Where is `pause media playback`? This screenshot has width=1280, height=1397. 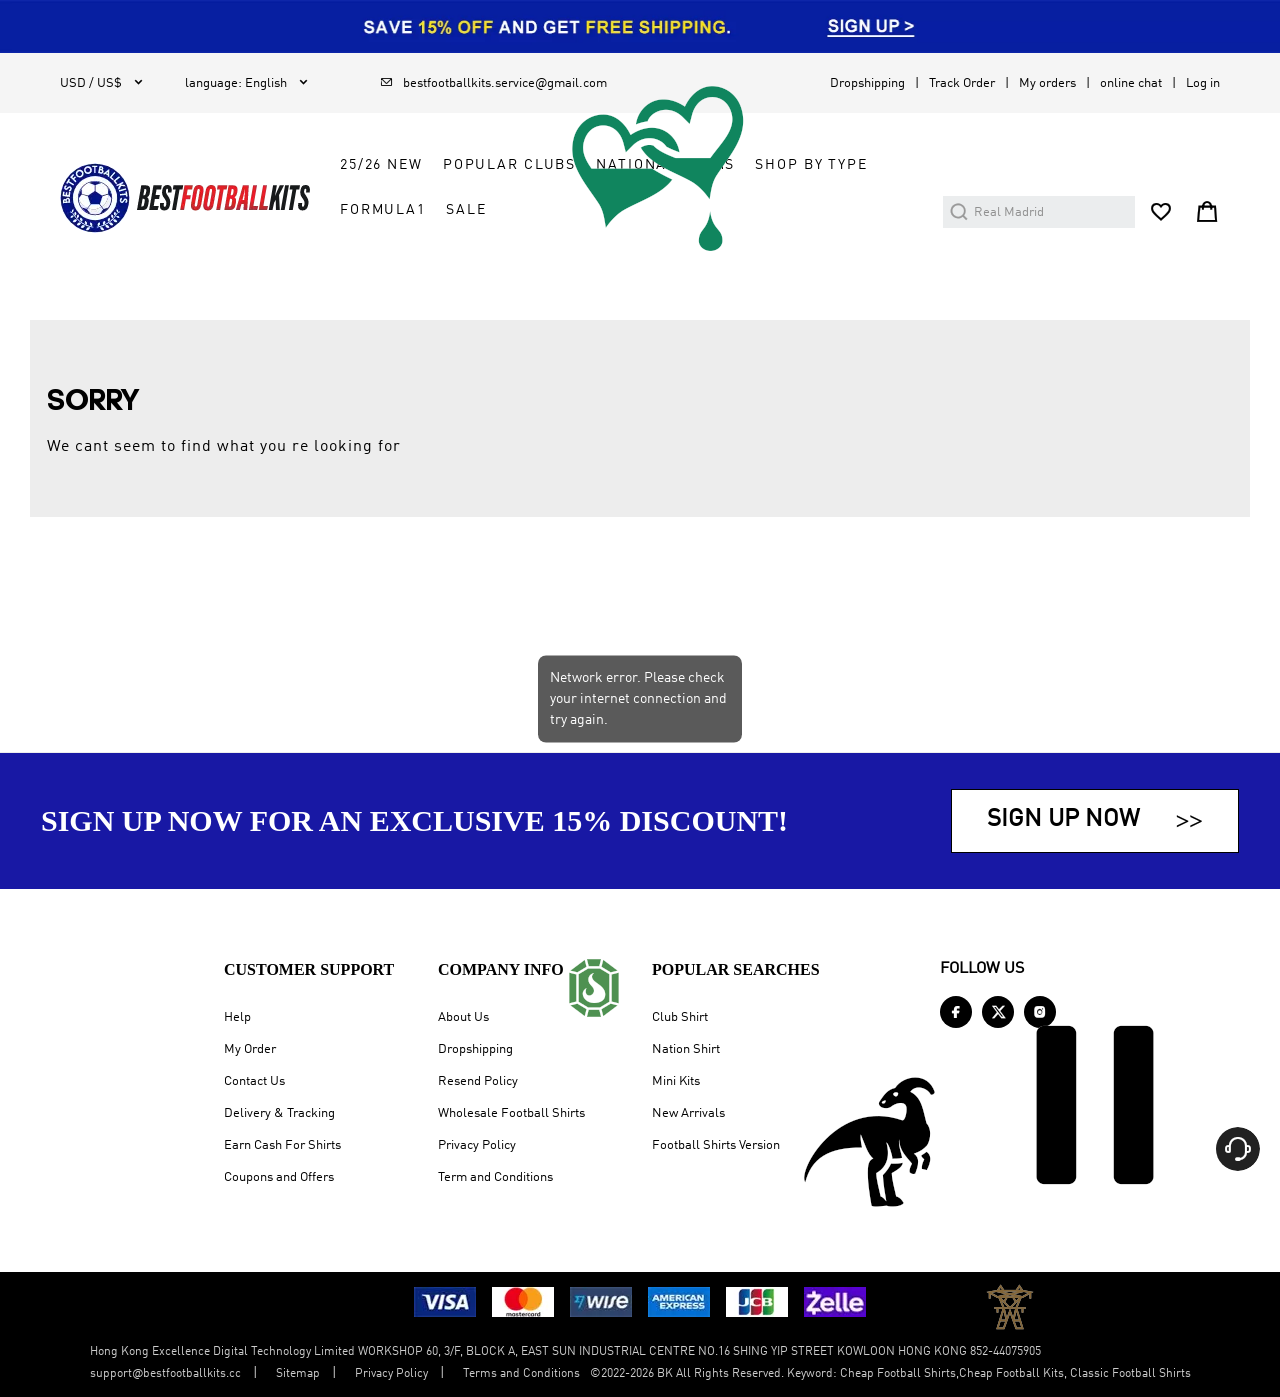
pause media playback is located at coordinates (1095, 1105).